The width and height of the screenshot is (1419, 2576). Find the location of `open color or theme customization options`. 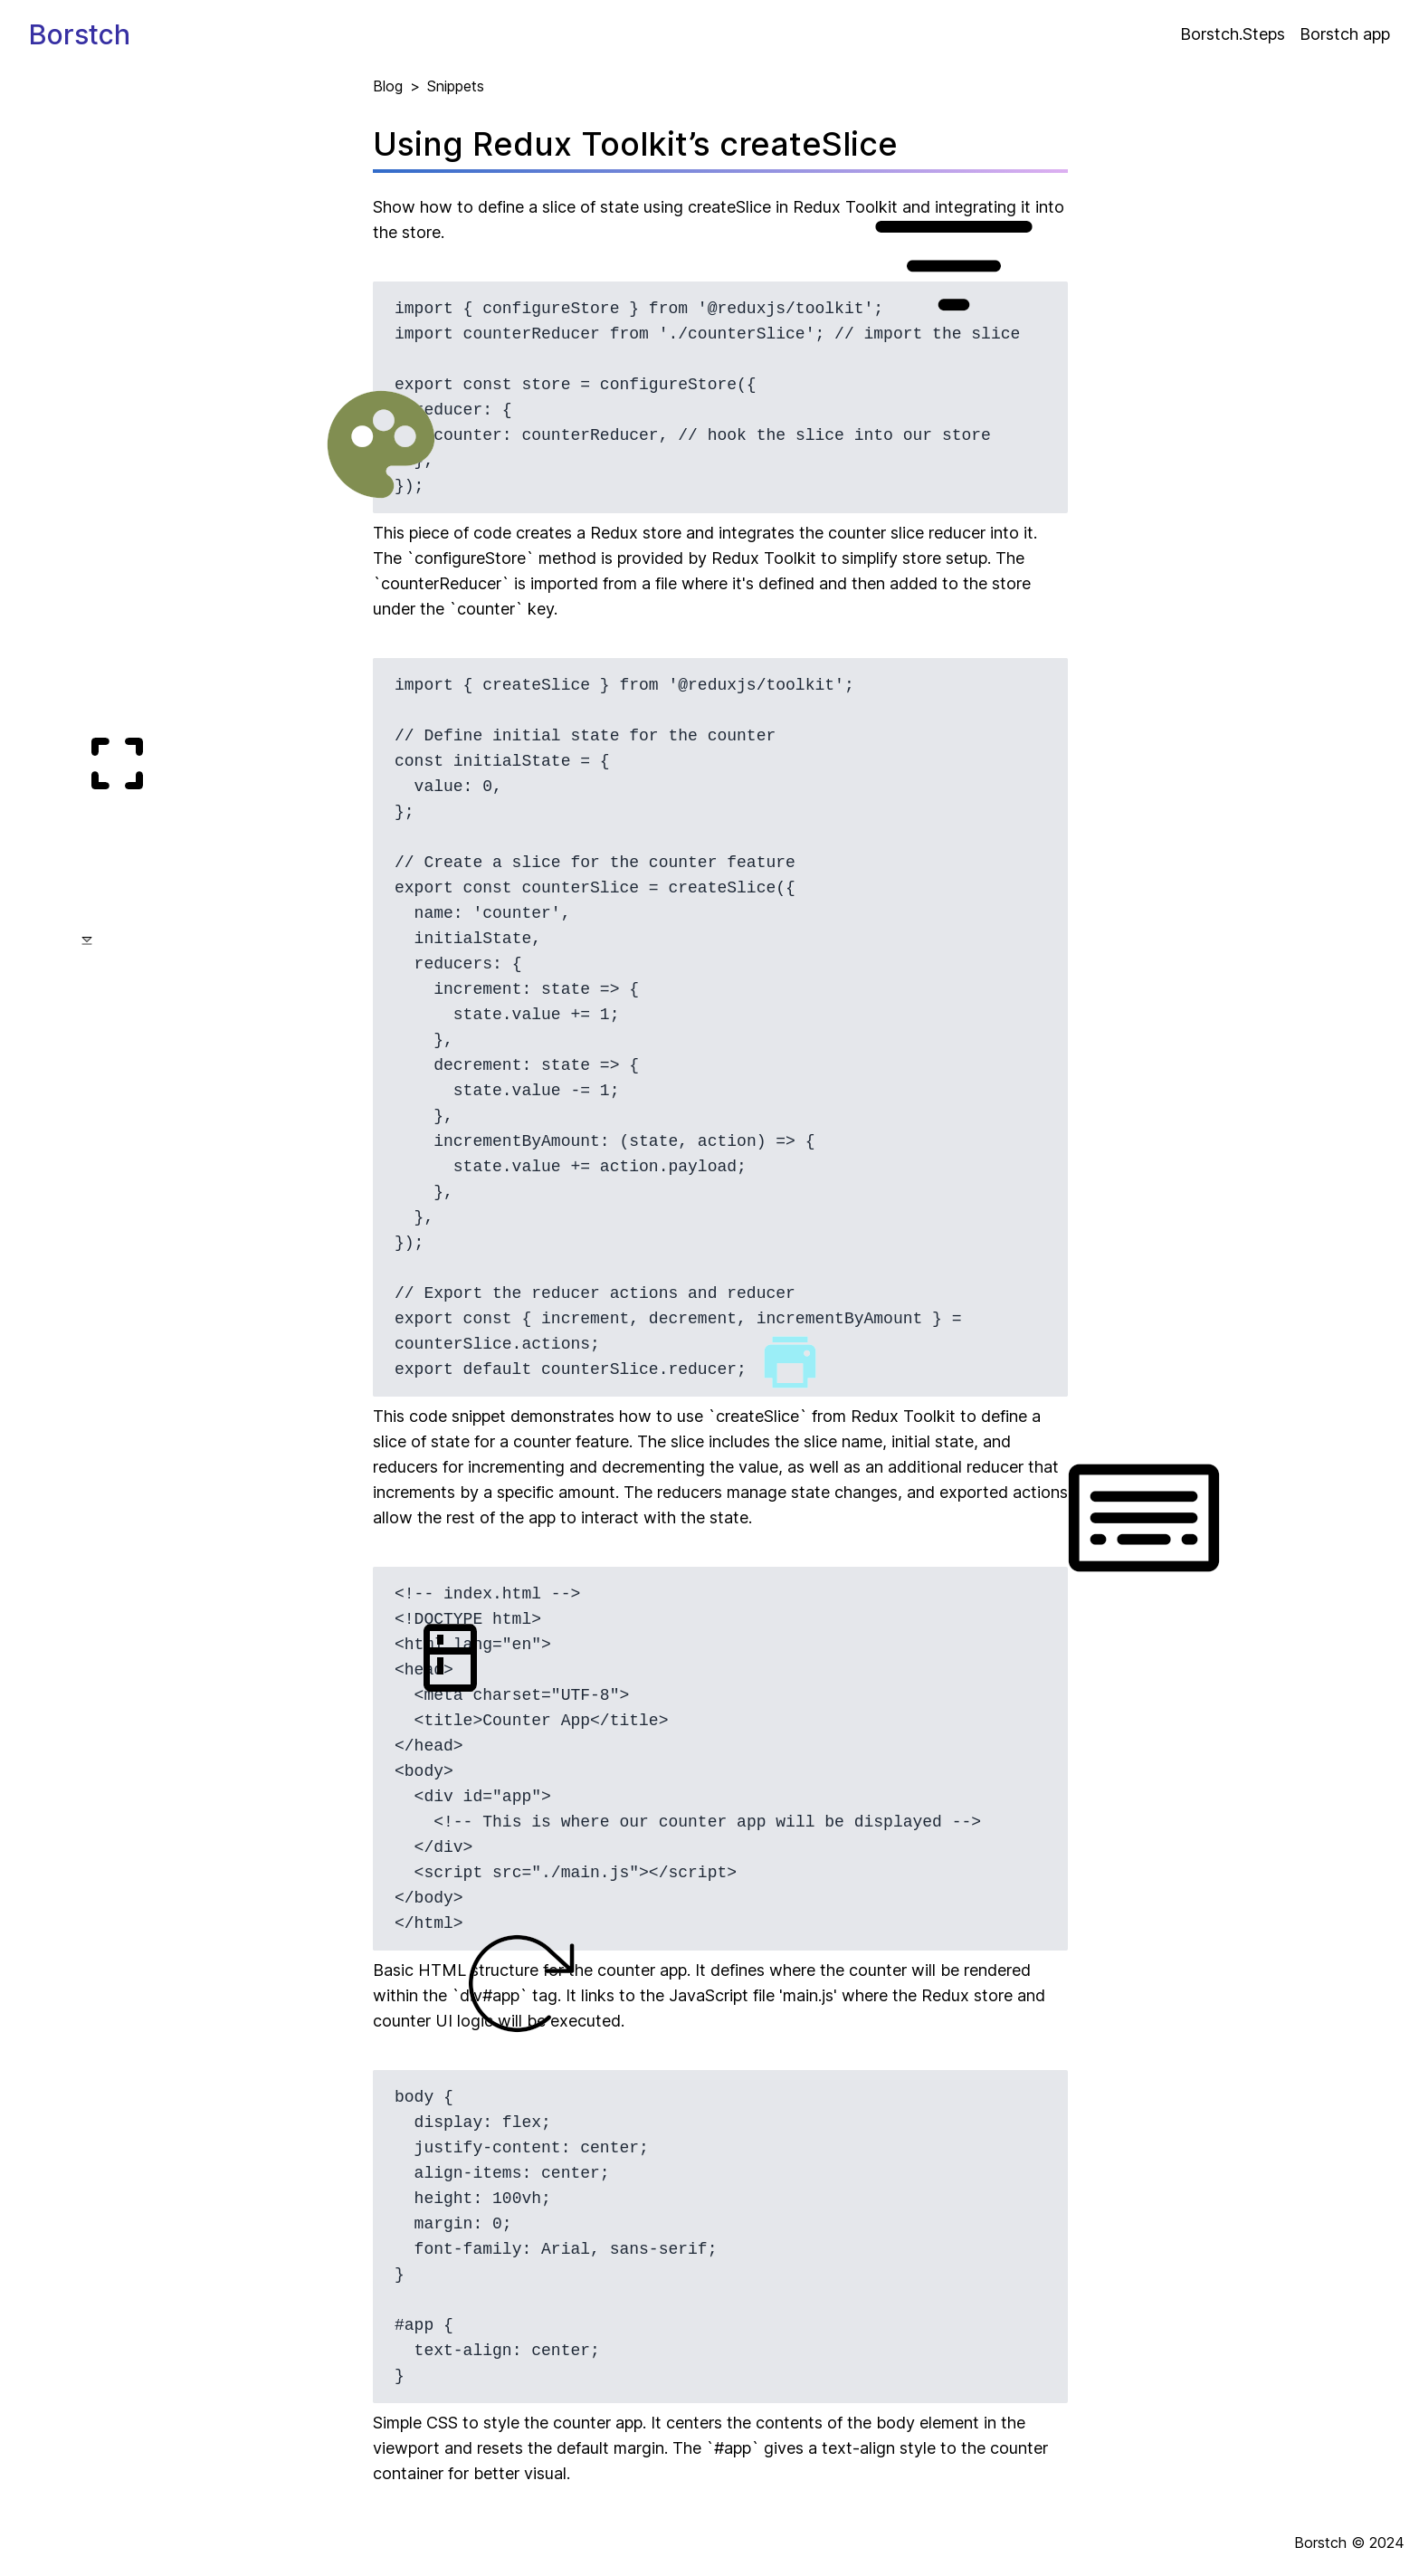

open color or theme customization options is located at coordinates (381, 444).